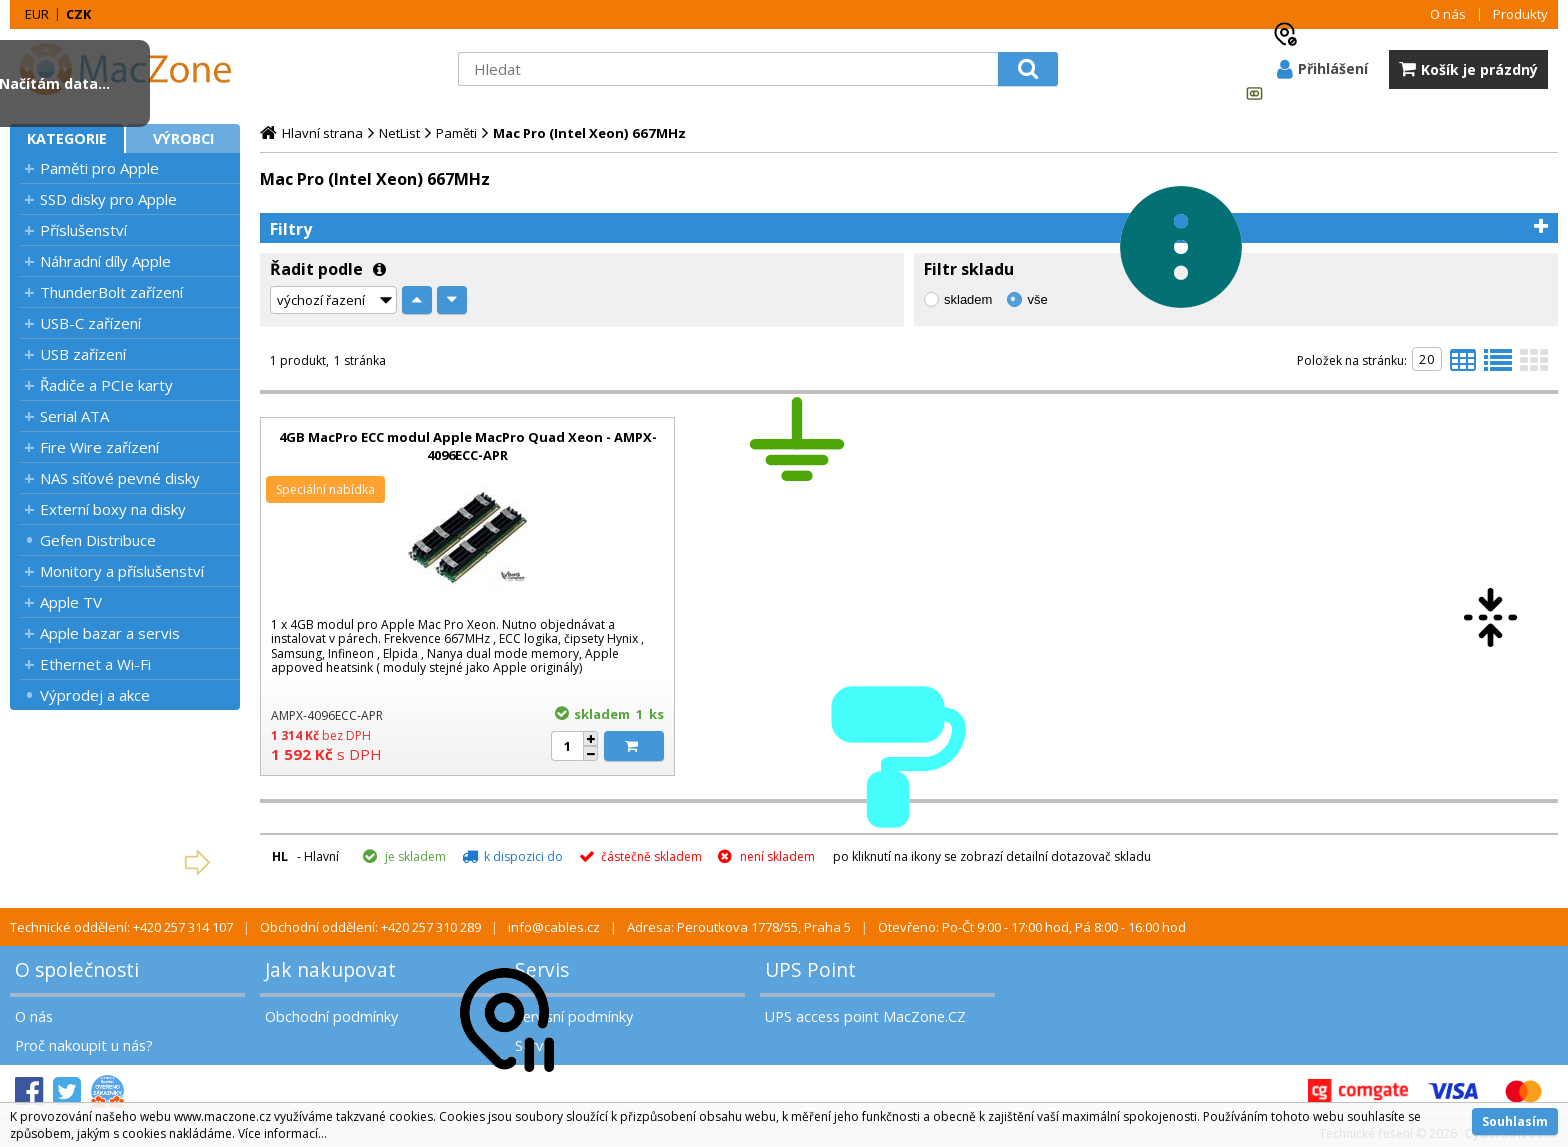 The height and width of the screenshot is (1147, 1568). I want to click on cancel or remove a location pin, so click(1284, 33).